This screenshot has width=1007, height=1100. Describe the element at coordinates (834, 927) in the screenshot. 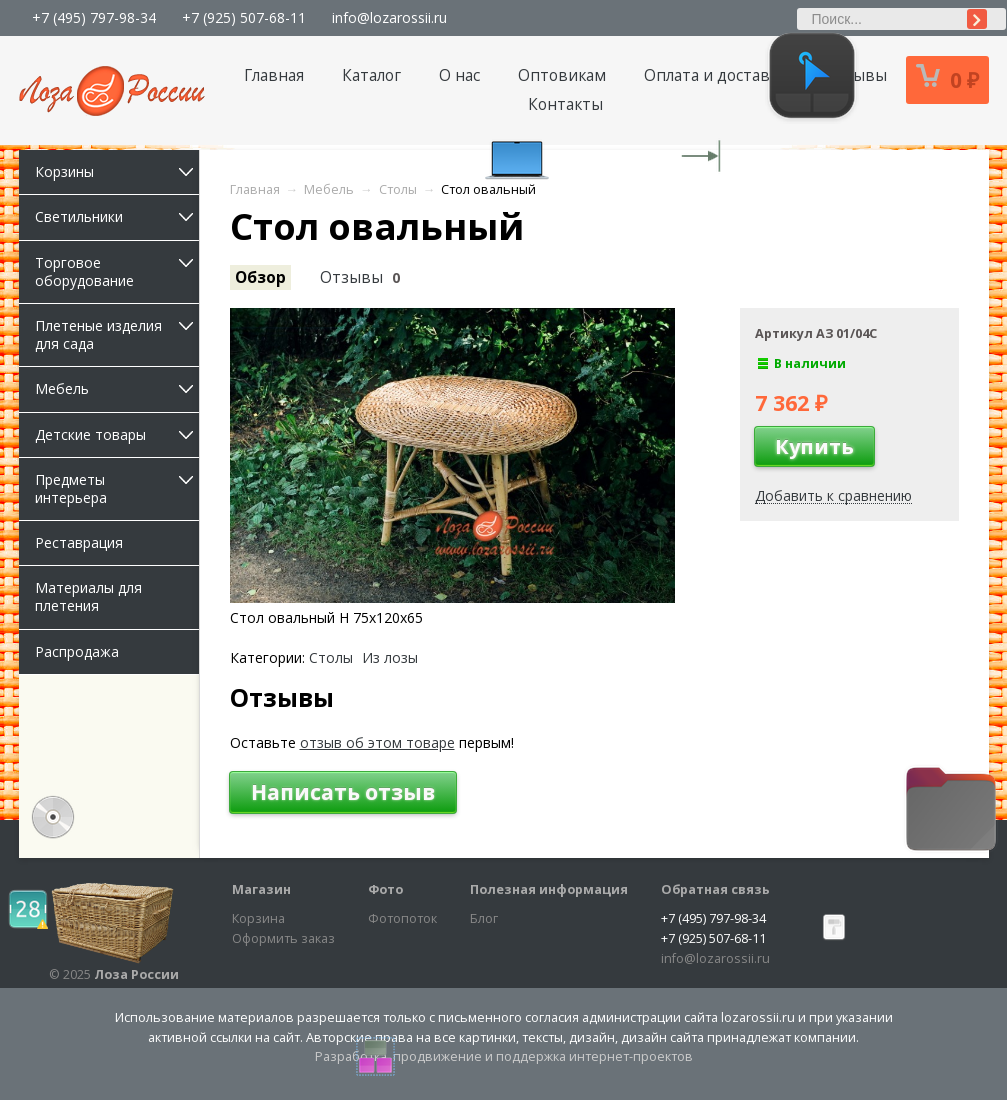

I see `a theme or appearance customization file` at that location.